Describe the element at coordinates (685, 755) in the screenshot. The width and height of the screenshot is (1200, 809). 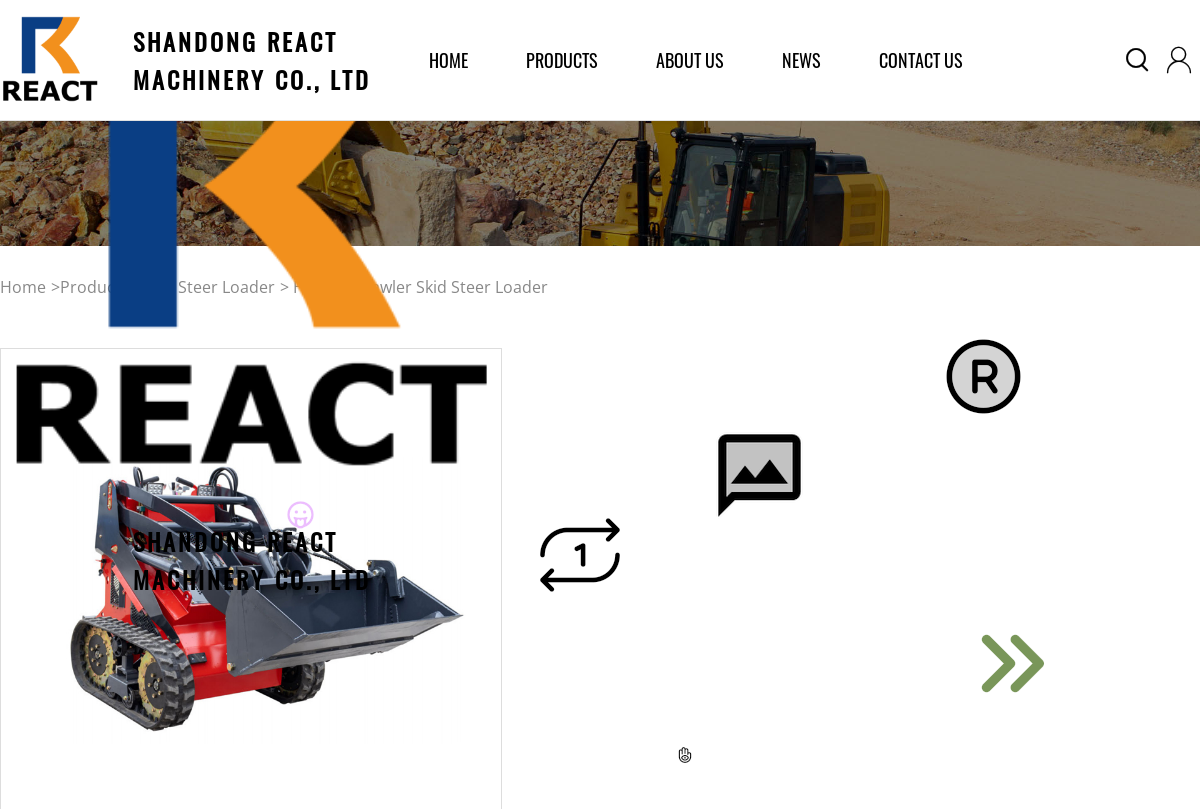
I see `access hand tracking or gesture recognition settings` at that location.